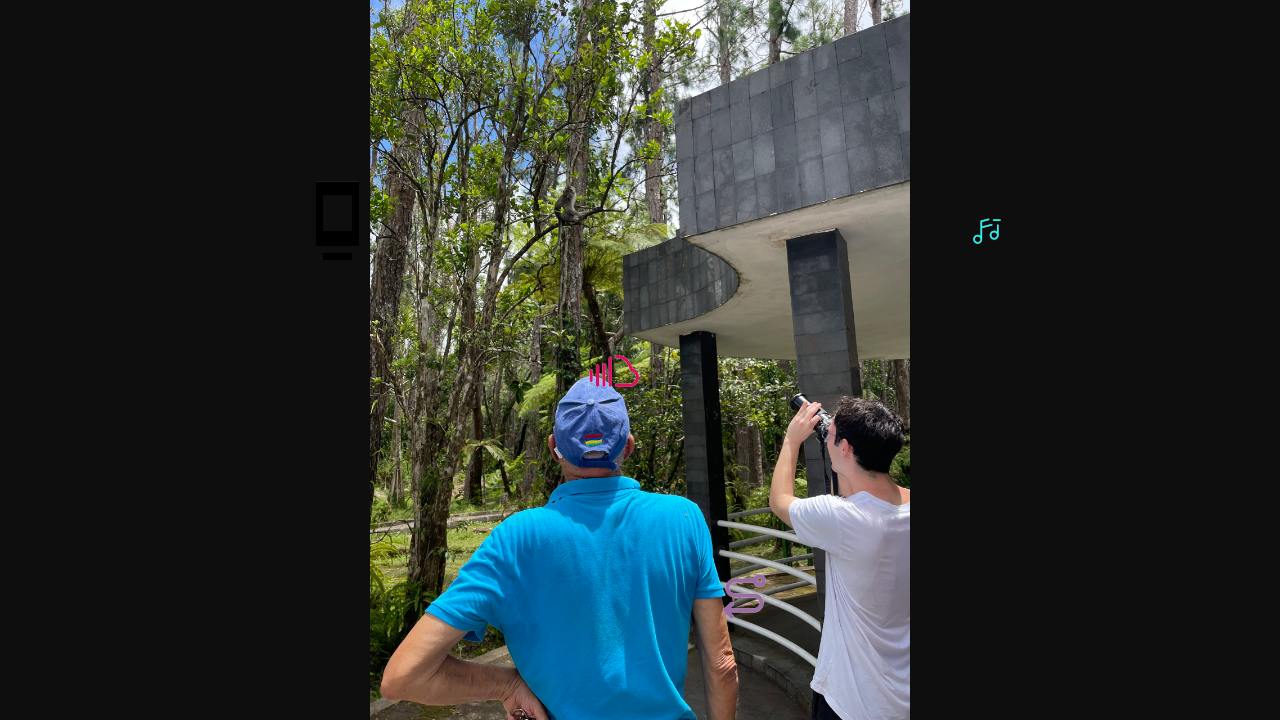  I want to click on remove a song from playlist, so click(987, 230).